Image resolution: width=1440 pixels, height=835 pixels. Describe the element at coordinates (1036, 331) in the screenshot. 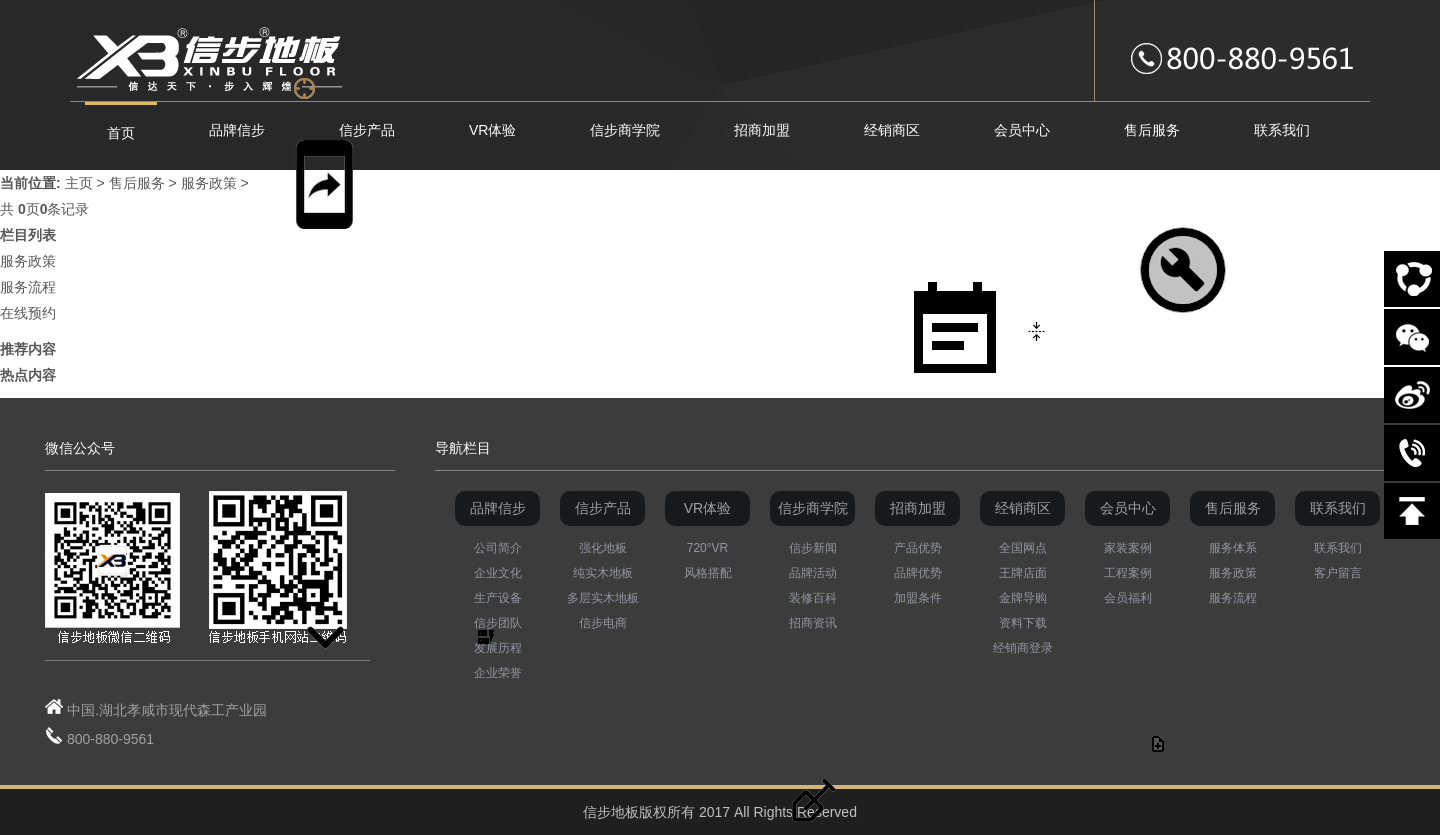

I see `collapse or fold content section` at that location.